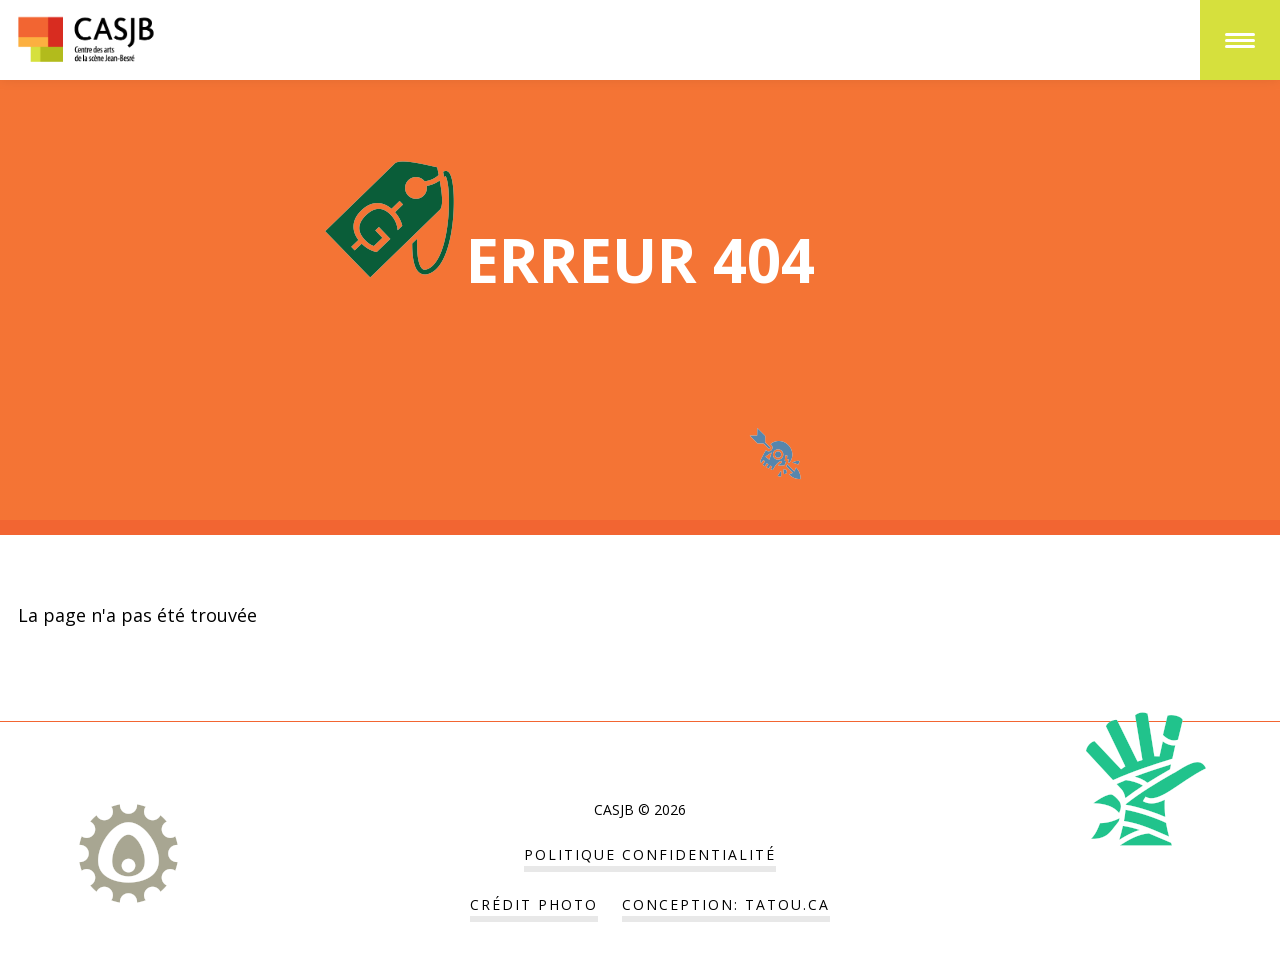  Describe the element at coordinates (128, 853) in the screenshot. I see `settings for oil or fluid-related features` at that location.